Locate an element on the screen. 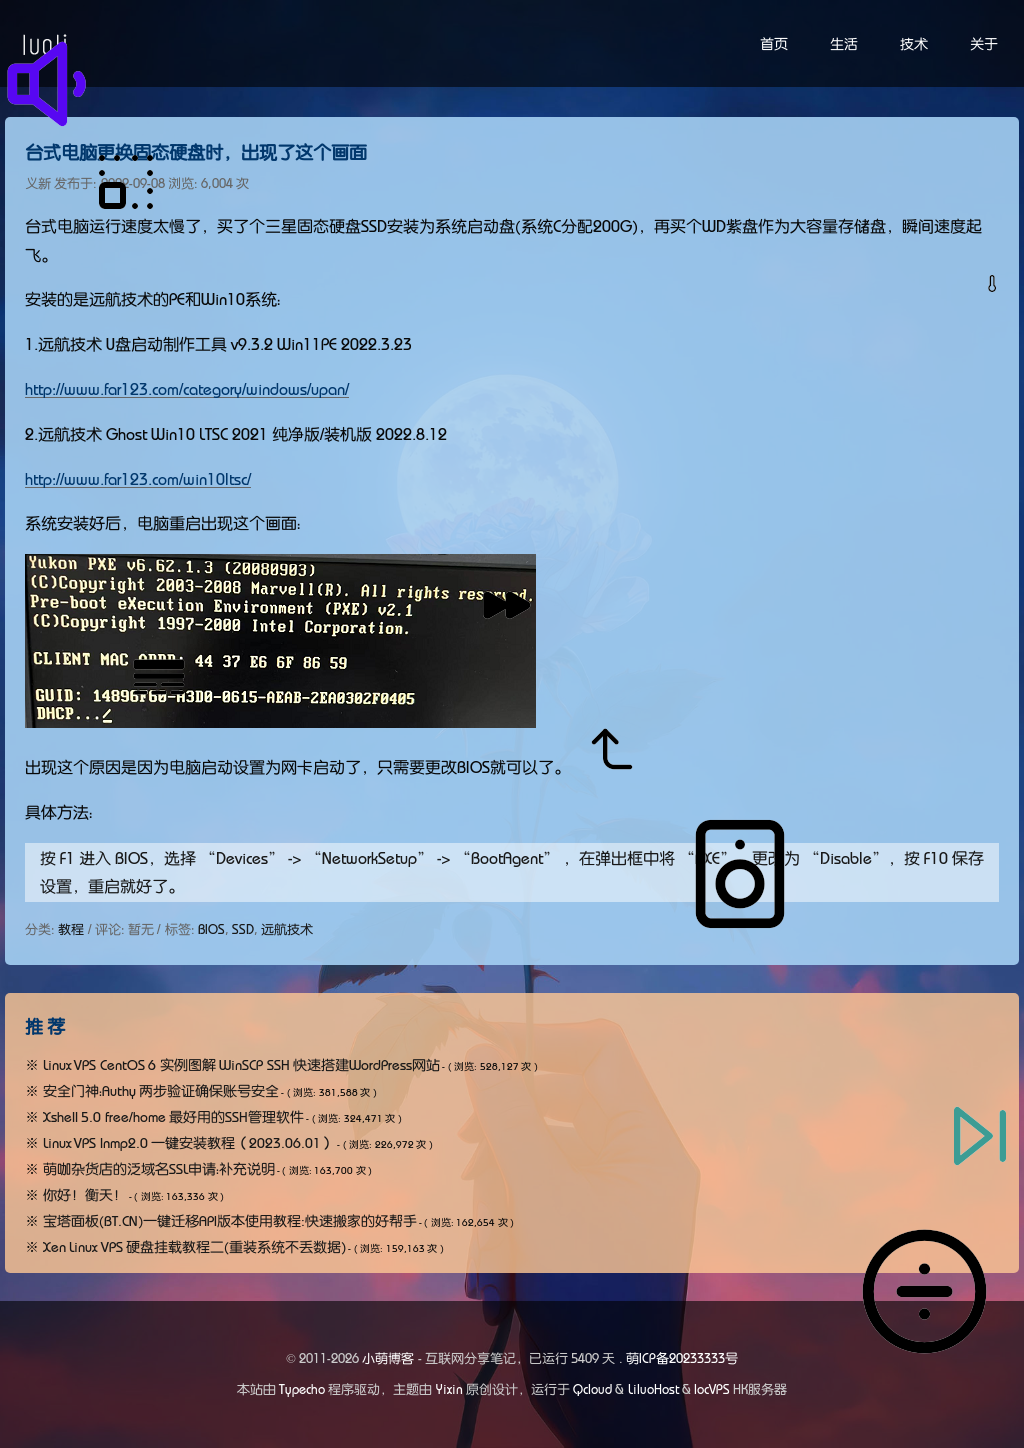 This screenshot has height=1448, width=1024. adjust gradient or color fill settings is located at coordinates (159, 677).